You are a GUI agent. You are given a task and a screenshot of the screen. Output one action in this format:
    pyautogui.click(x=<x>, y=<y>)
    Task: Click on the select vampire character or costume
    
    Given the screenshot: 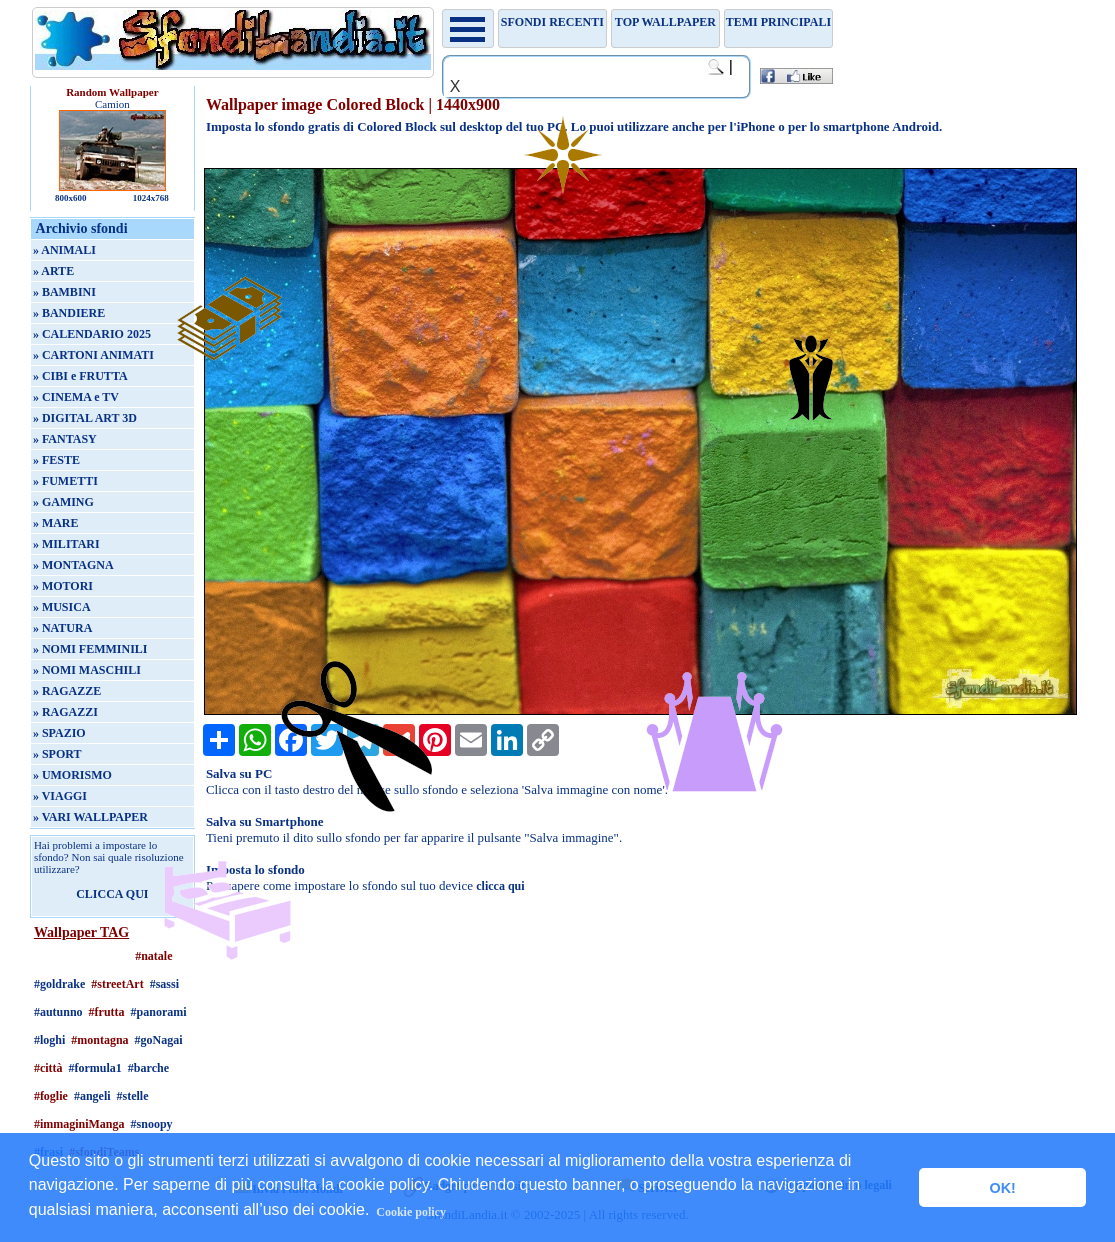 What is the action you would take?
    pyautogui.click(x=811, y=377)
    